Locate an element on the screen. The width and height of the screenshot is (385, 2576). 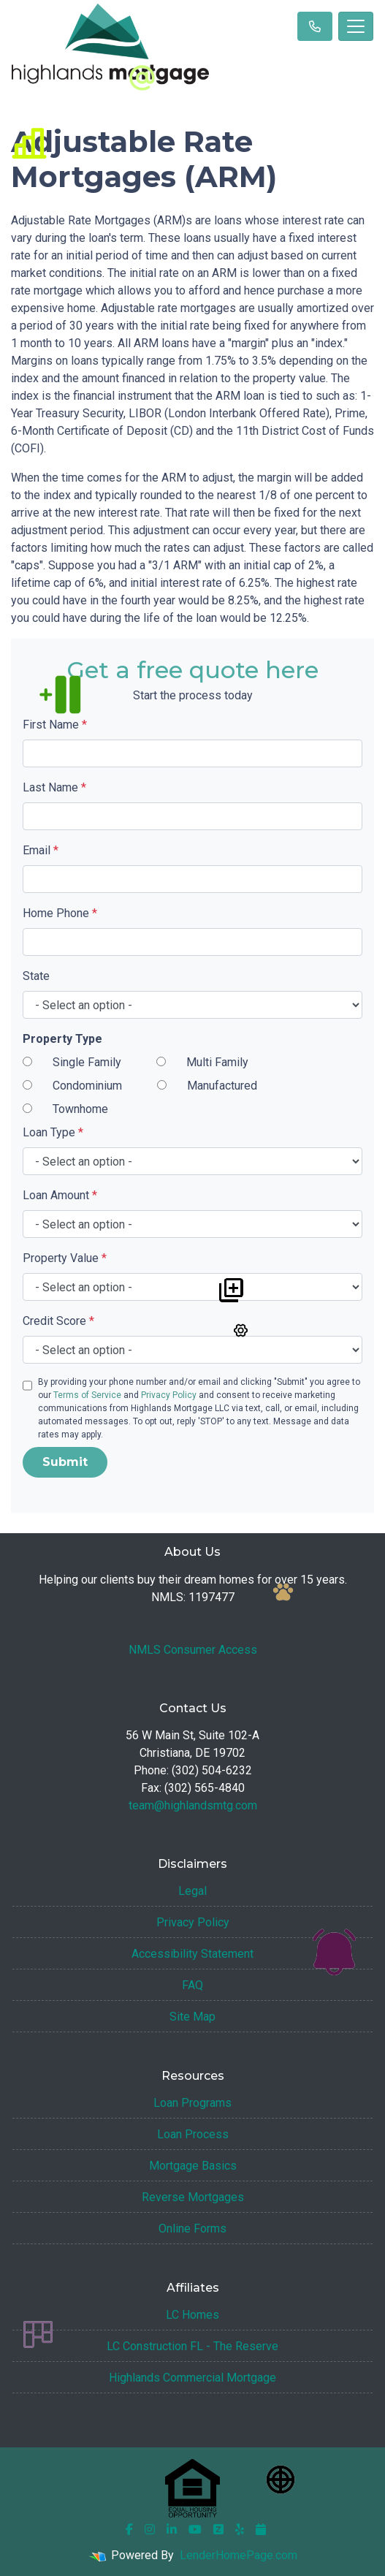
open kanban board view is located at coordinates (38, 2333).